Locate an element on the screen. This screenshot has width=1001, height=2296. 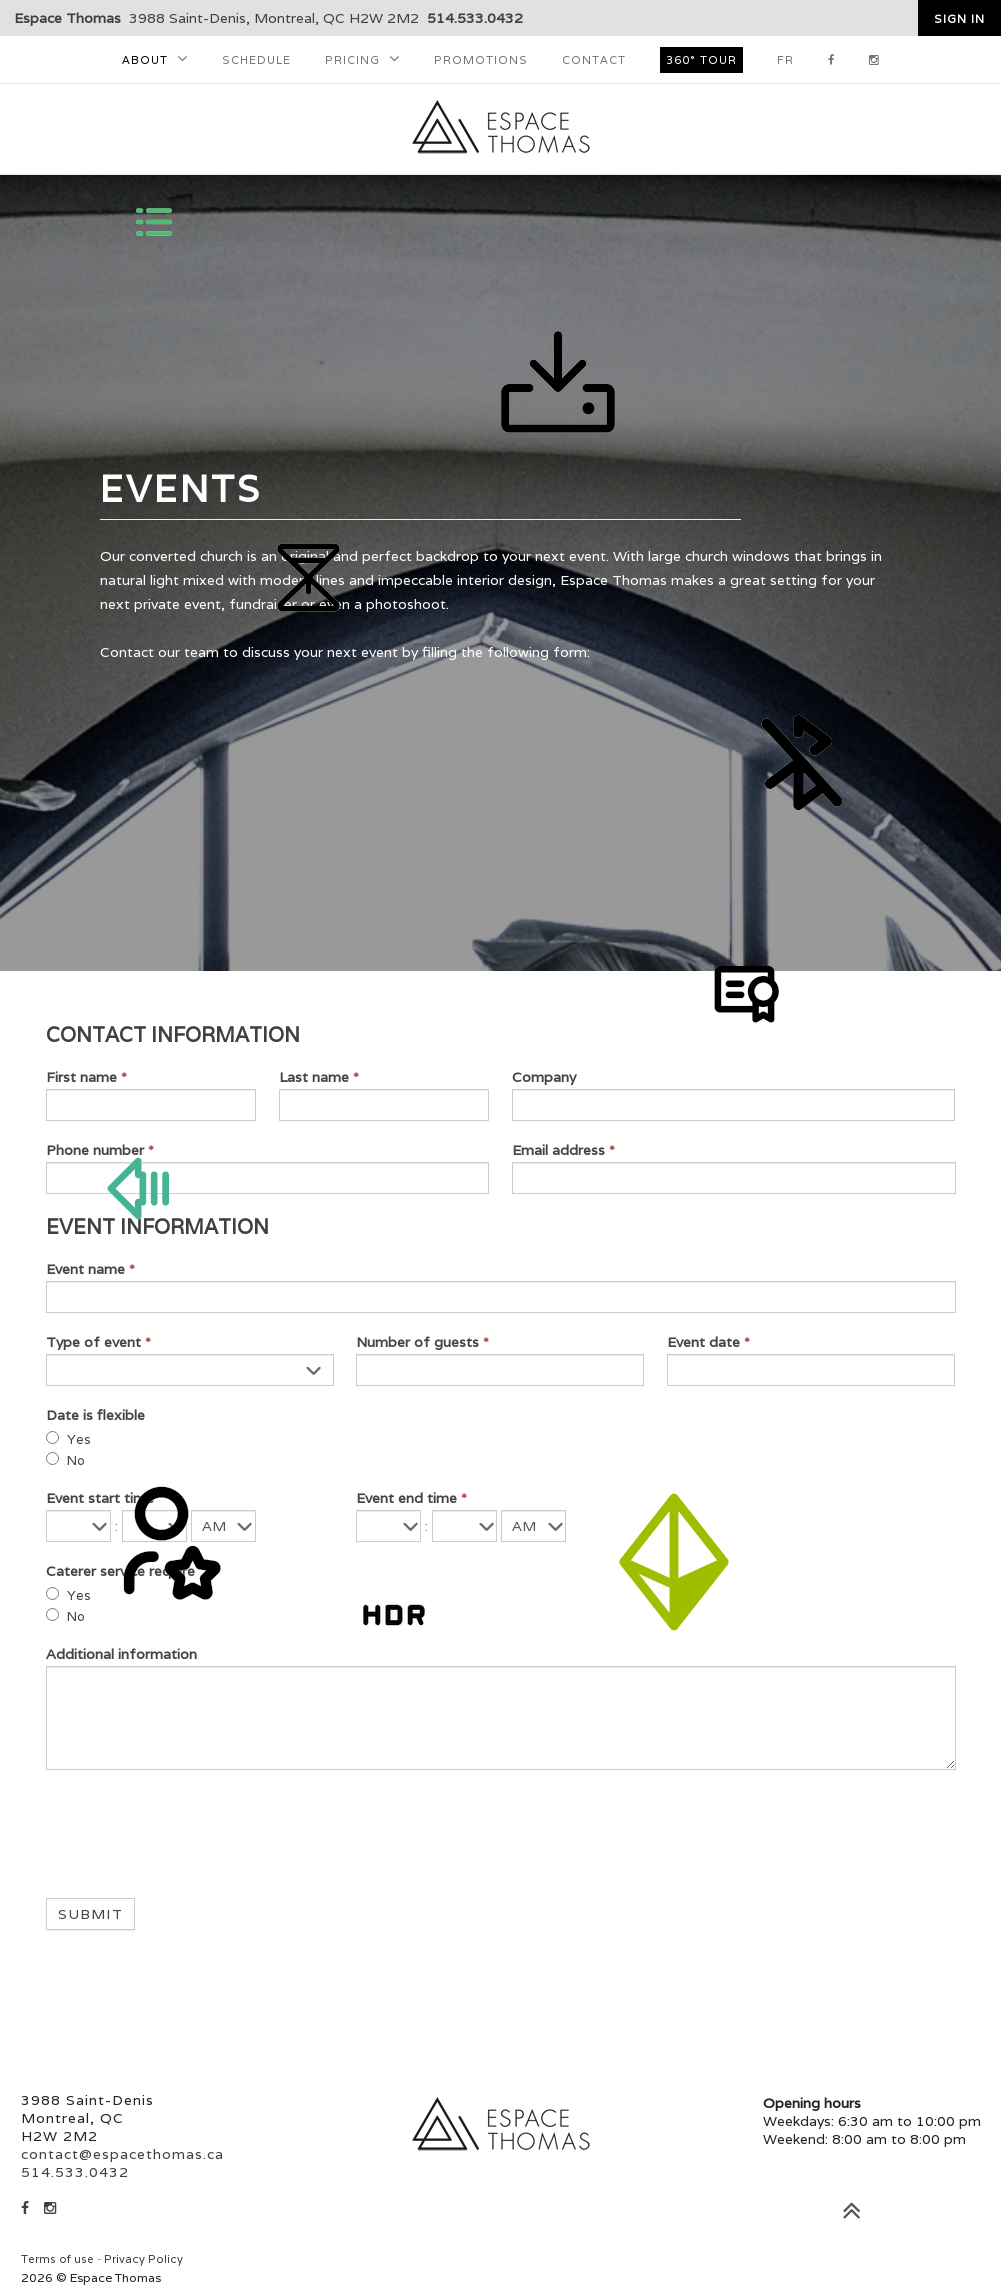
download a file to your device is located at coordinates (558, 388).